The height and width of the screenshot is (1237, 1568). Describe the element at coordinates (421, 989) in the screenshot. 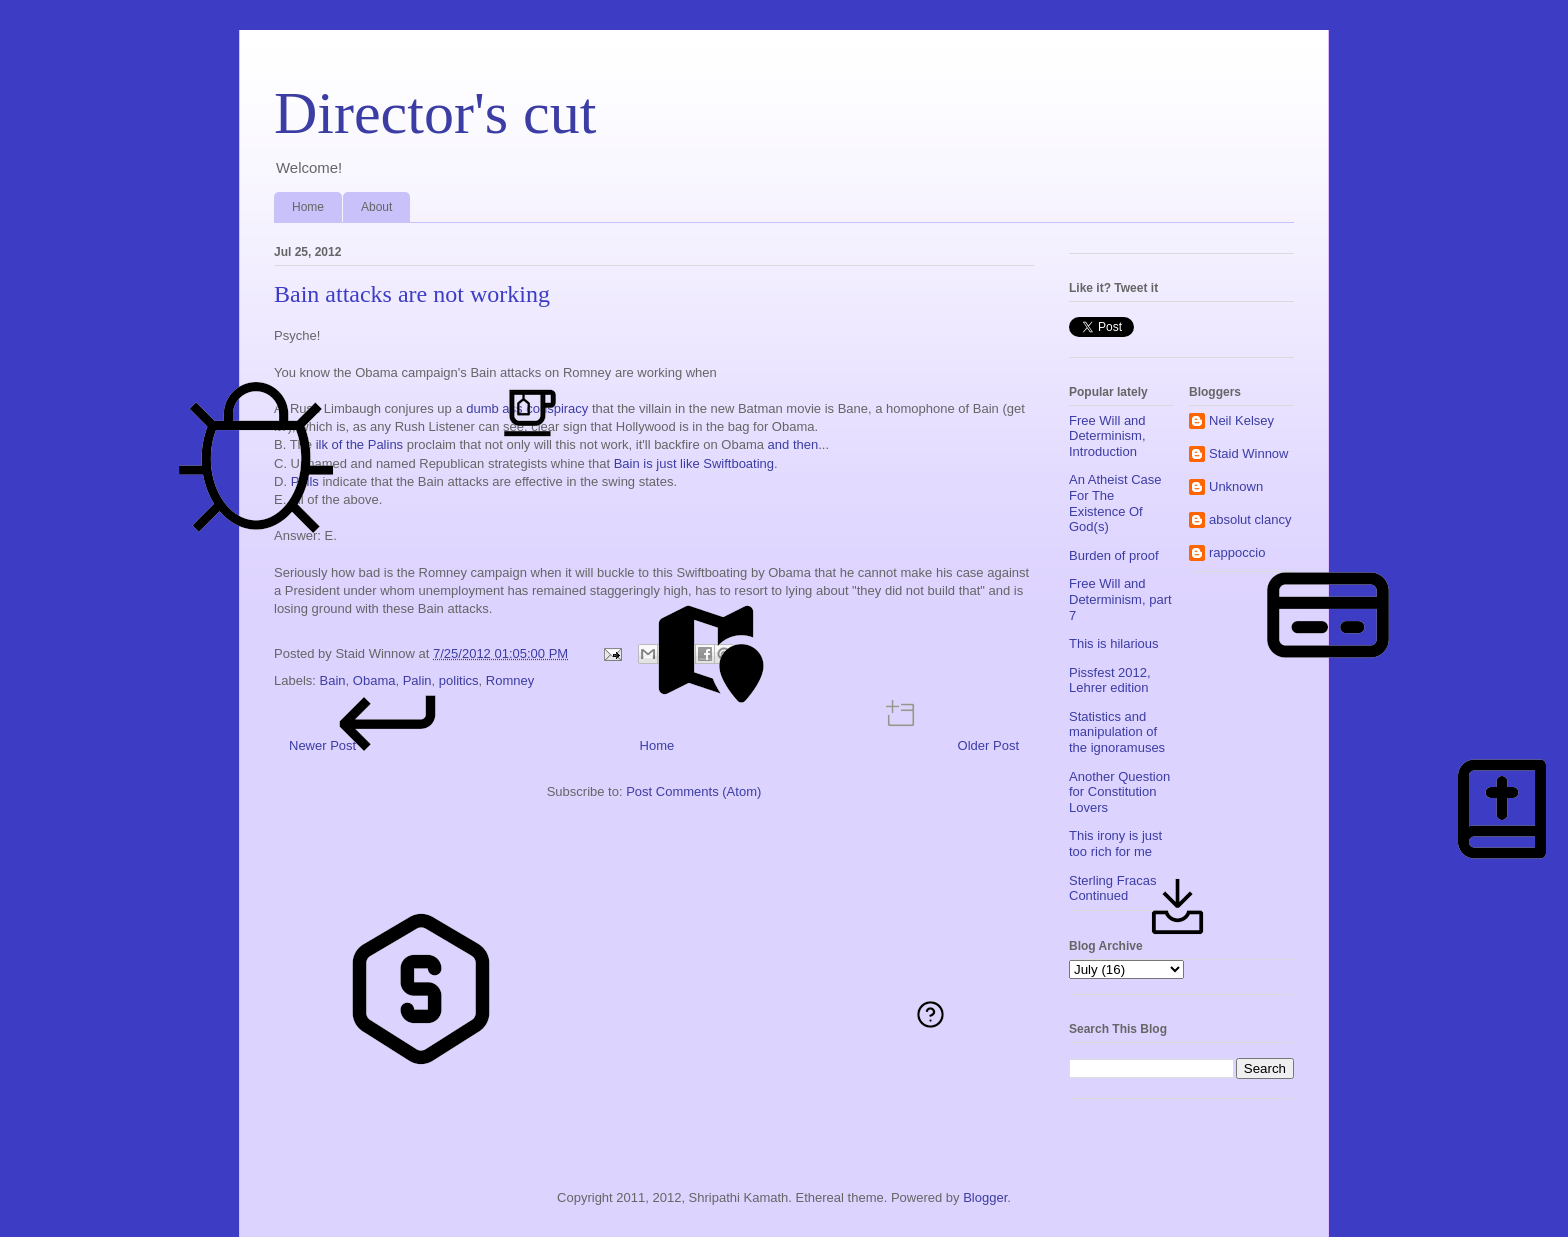

I see `indicates a service or system status` at that location.